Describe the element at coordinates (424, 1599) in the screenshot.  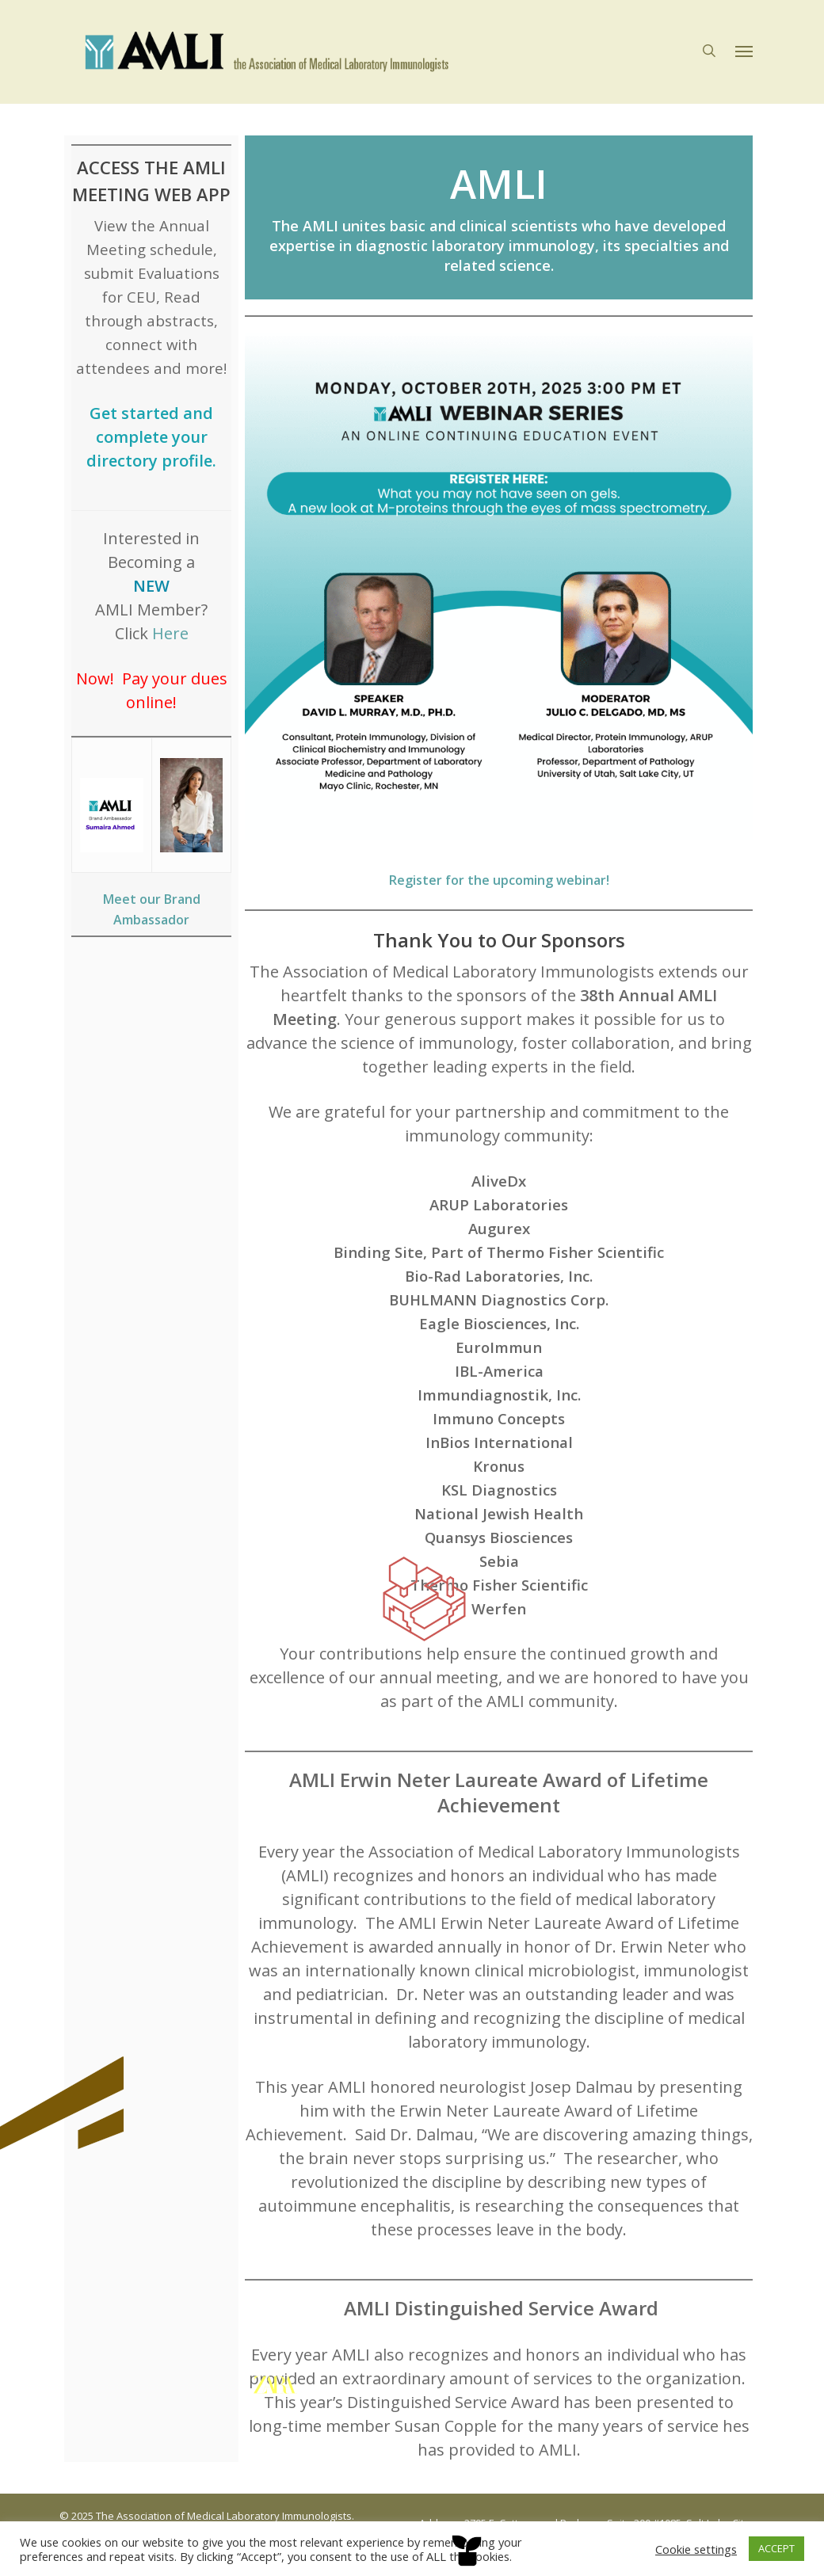
I see `launch minetest game` at that location.